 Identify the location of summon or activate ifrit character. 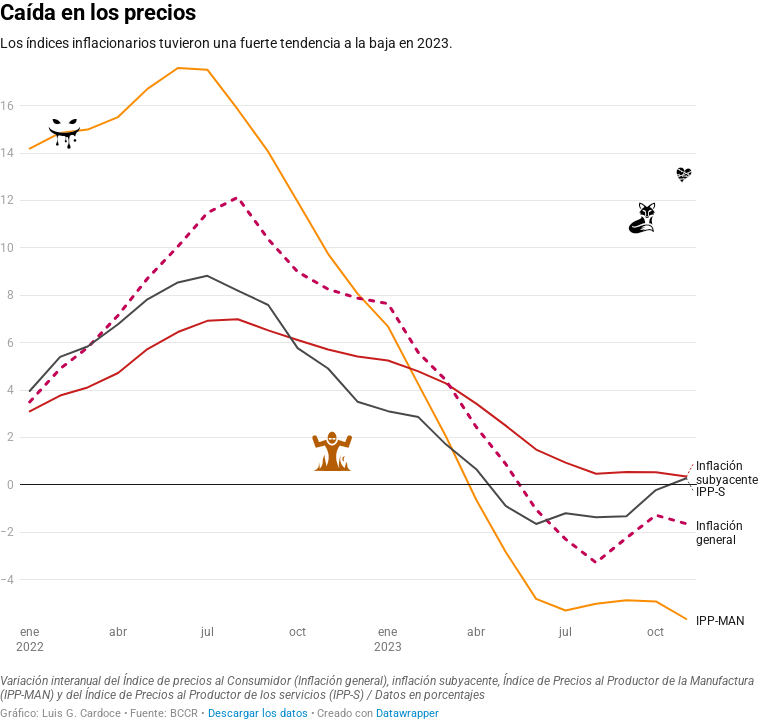
(332, 451).